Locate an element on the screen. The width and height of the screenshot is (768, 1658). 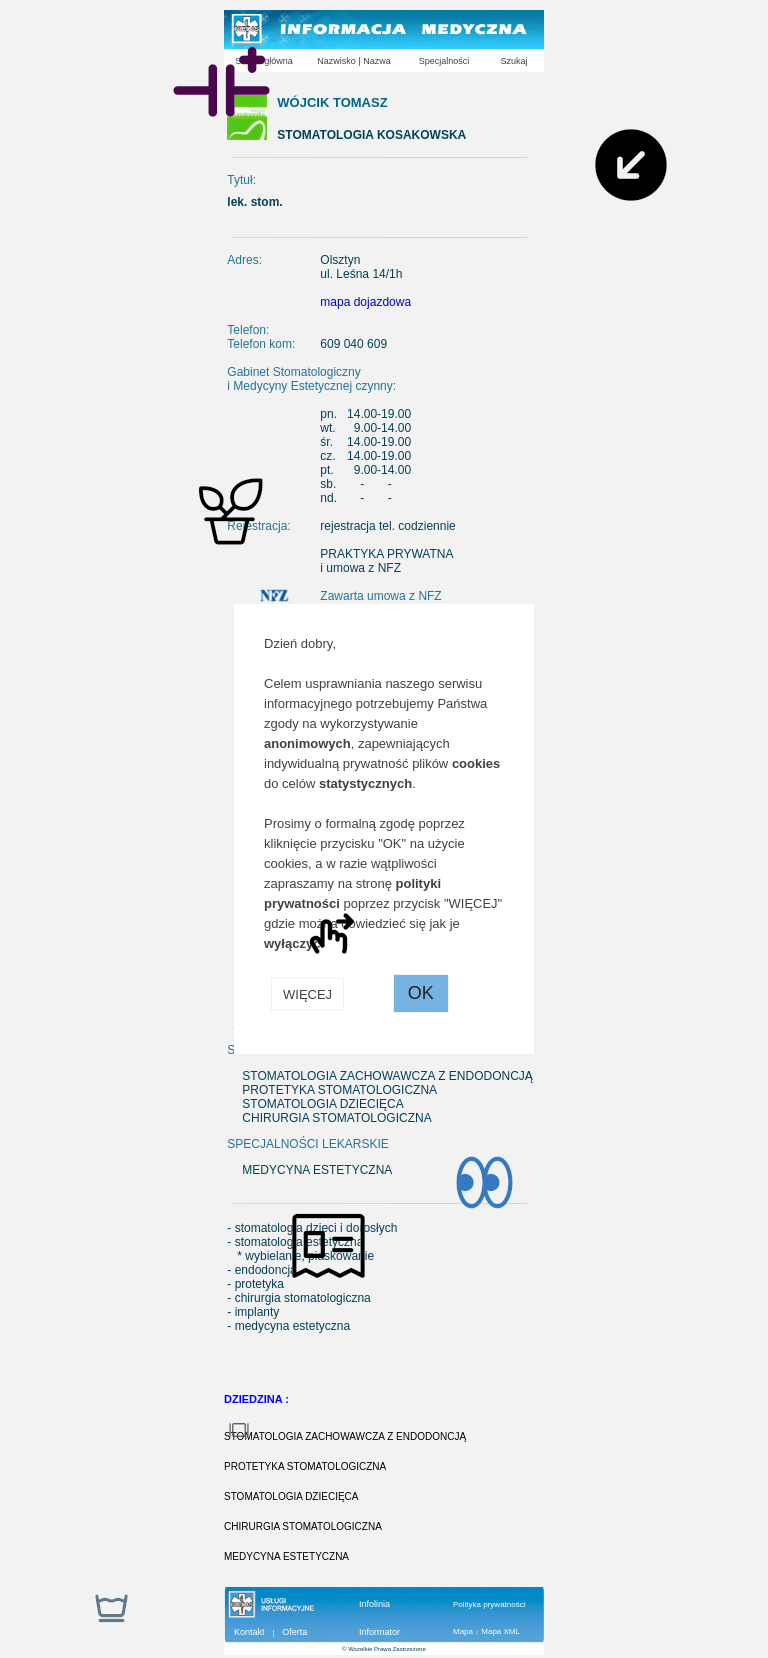
view or manage your garden plants is located at coordinates (229, 511).